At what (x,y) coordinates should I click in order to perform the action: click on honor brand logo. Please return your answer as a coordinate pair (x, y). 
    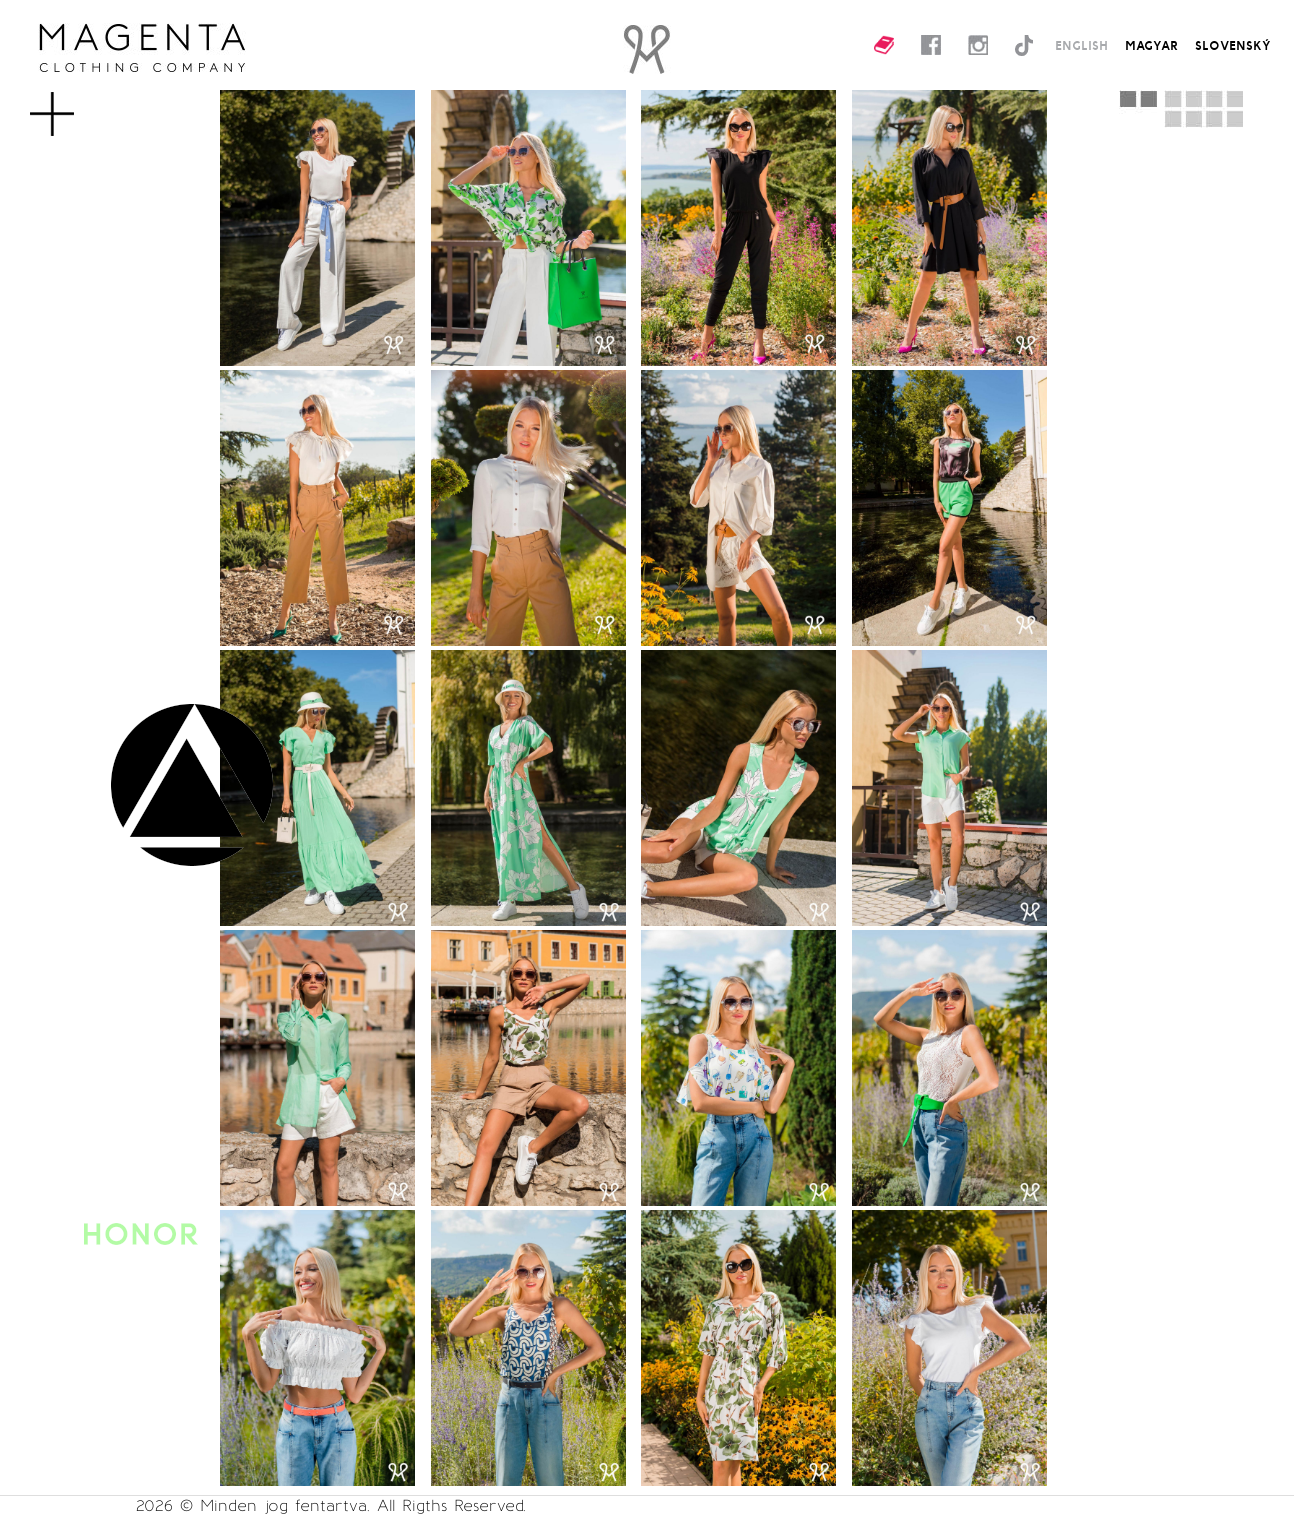
    Looking at the image, I should click on (141, 1234).